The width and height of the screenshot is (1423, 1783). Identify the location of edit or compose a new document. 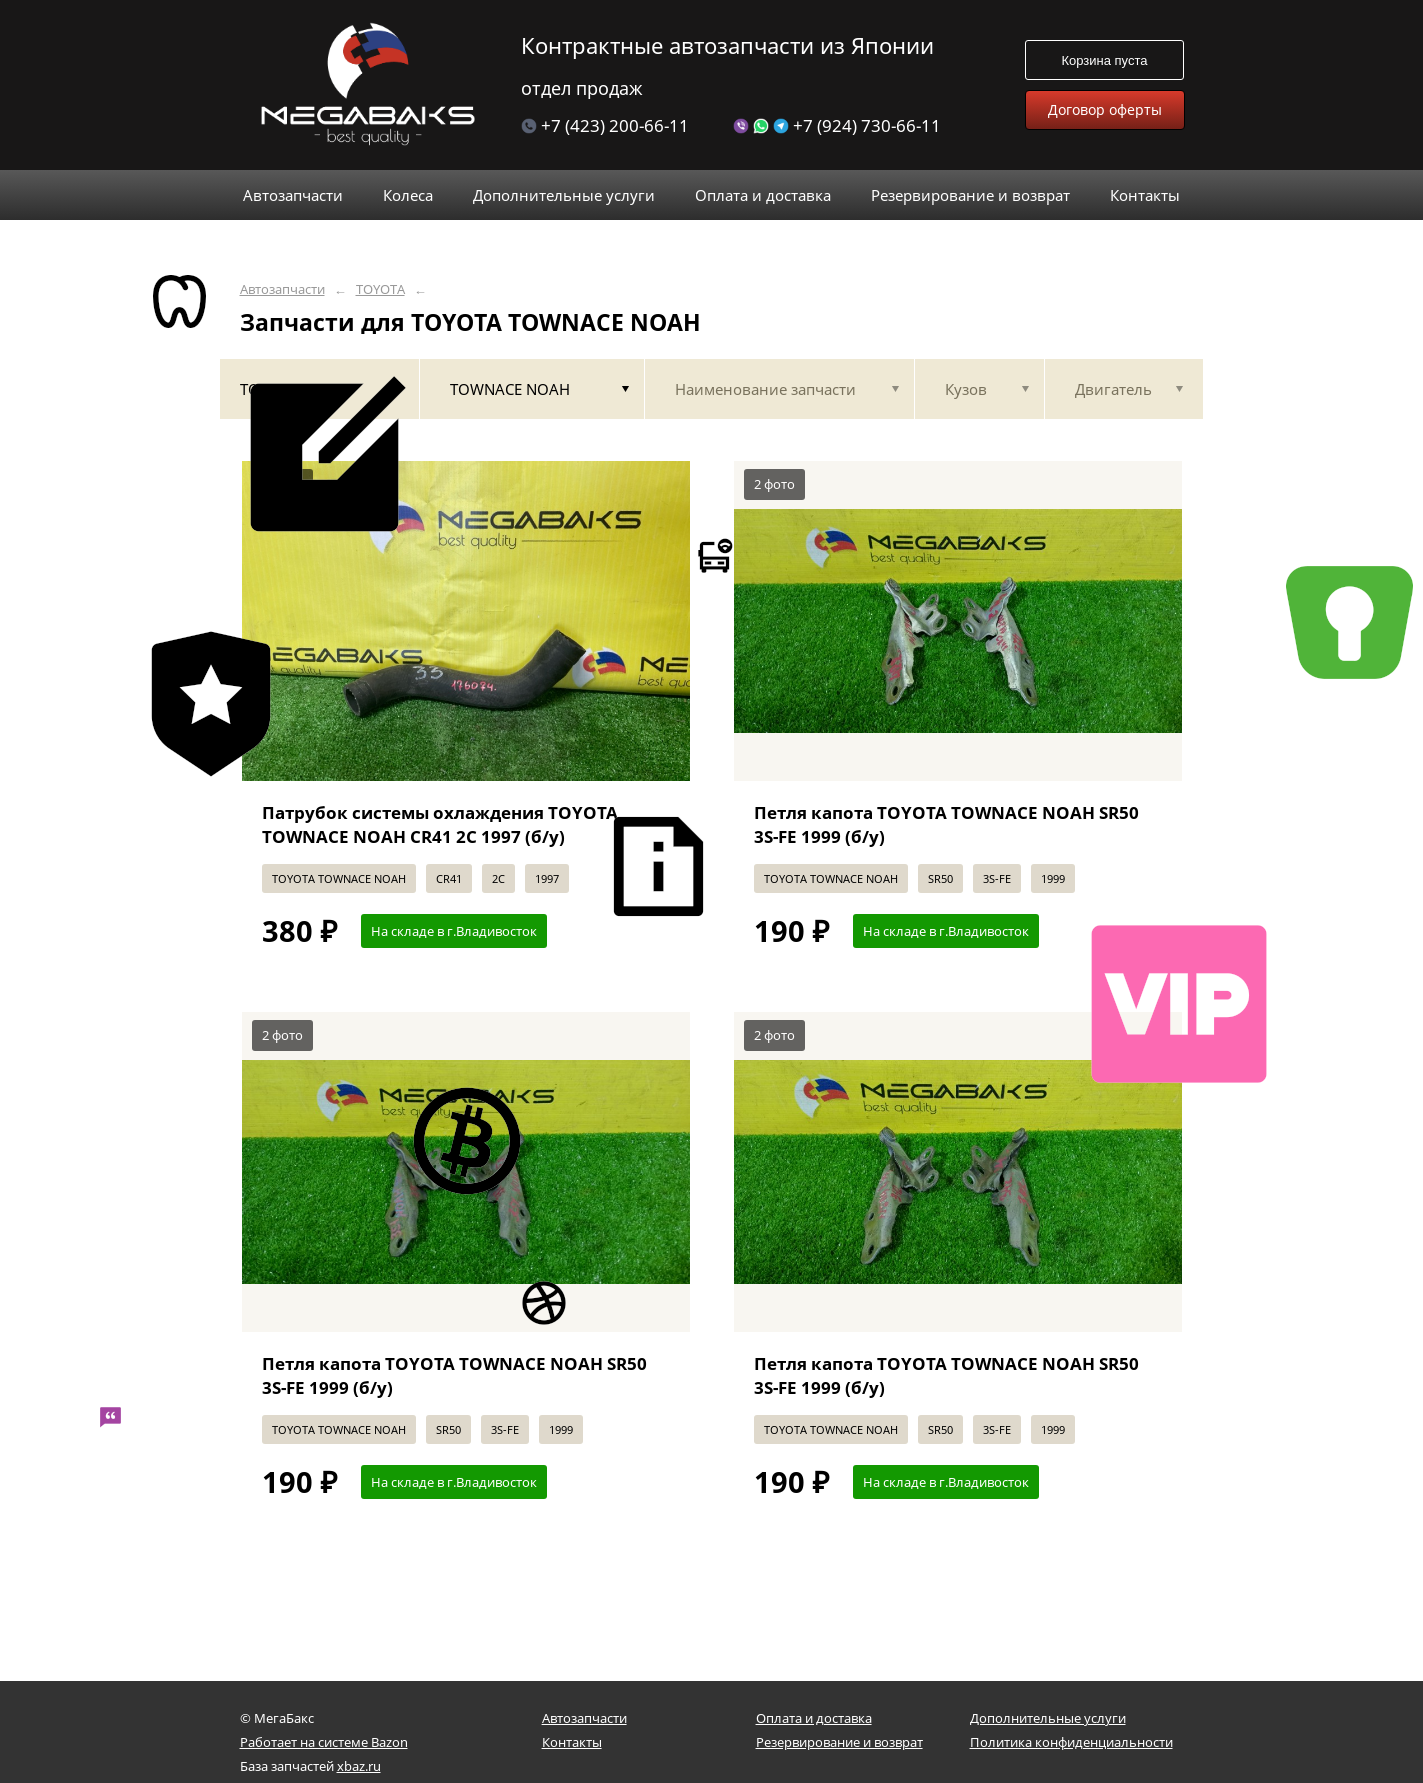
(324, 457).